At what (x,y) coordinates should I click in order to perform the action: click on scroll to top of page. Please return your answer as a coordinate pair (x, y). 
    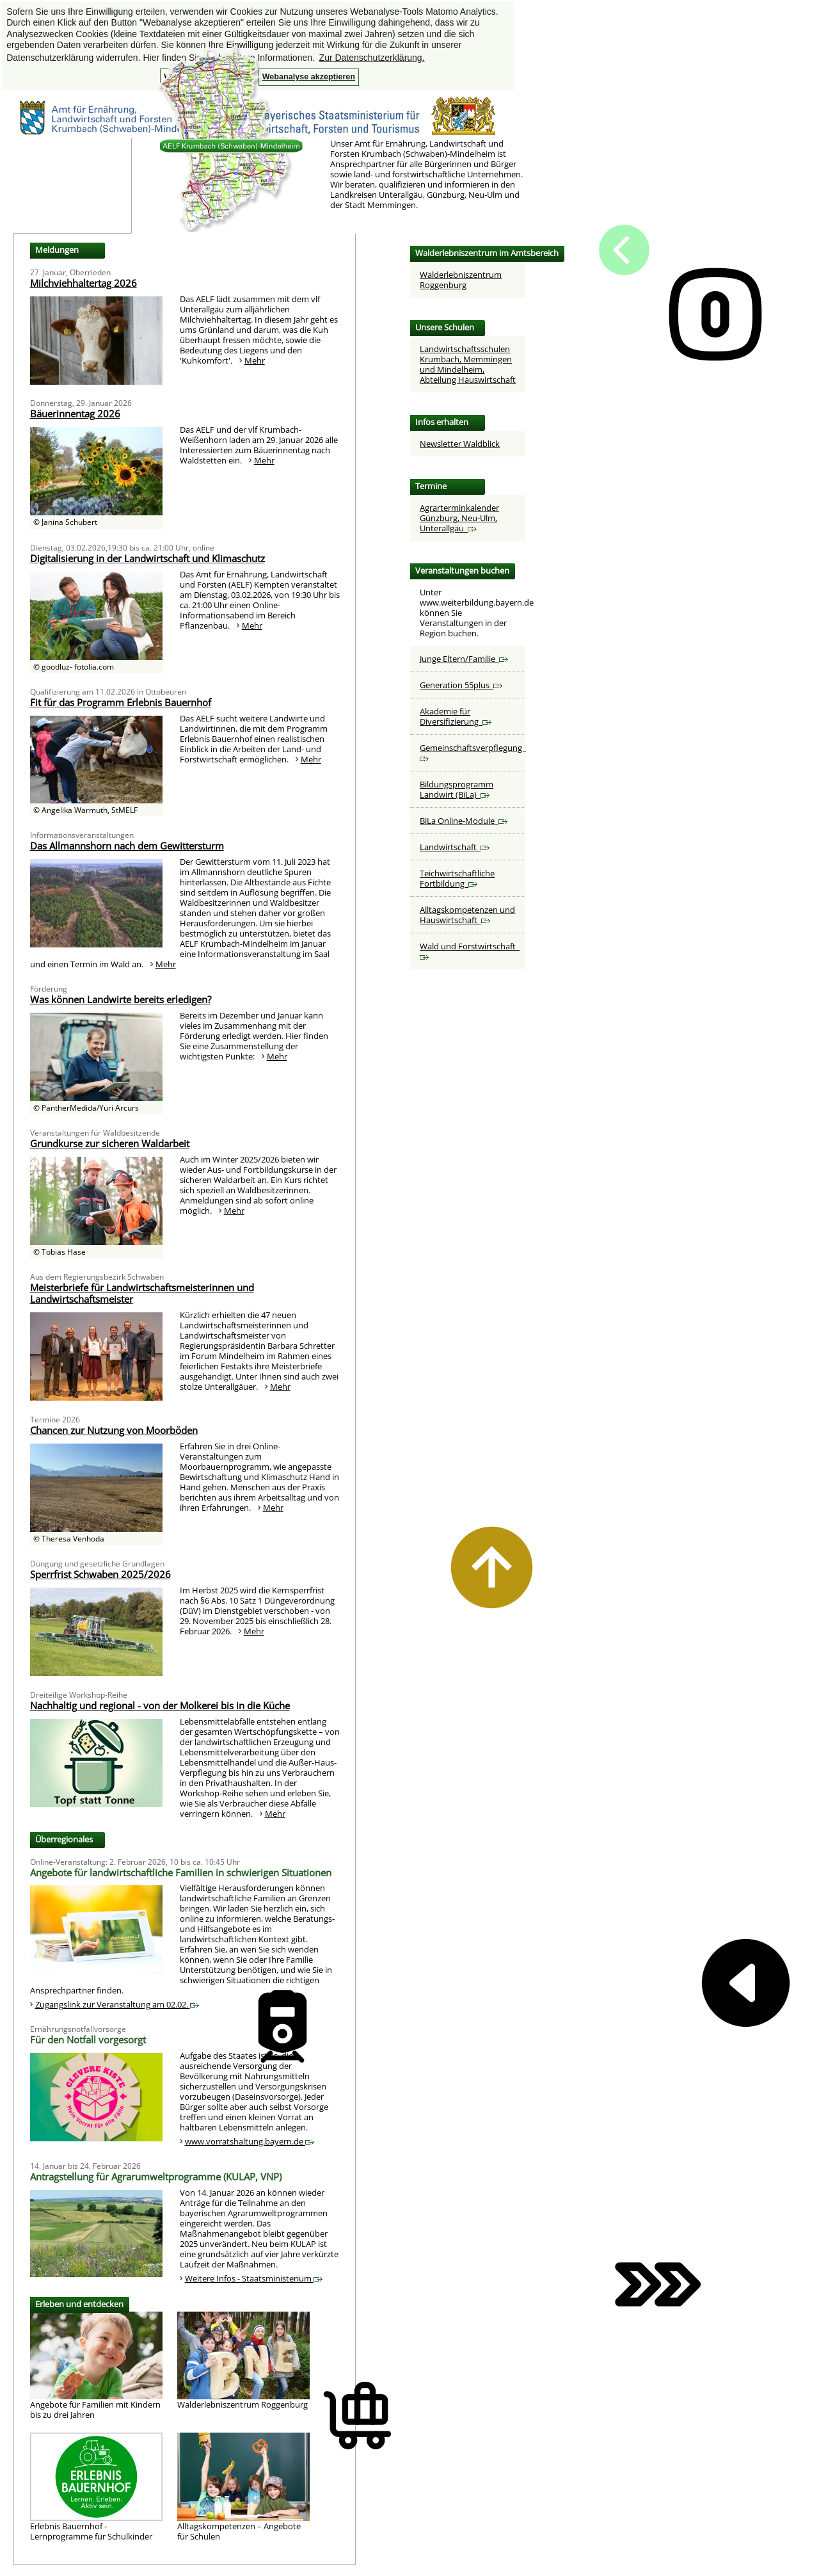
    Looking at the image, I should click on (491, 1567).